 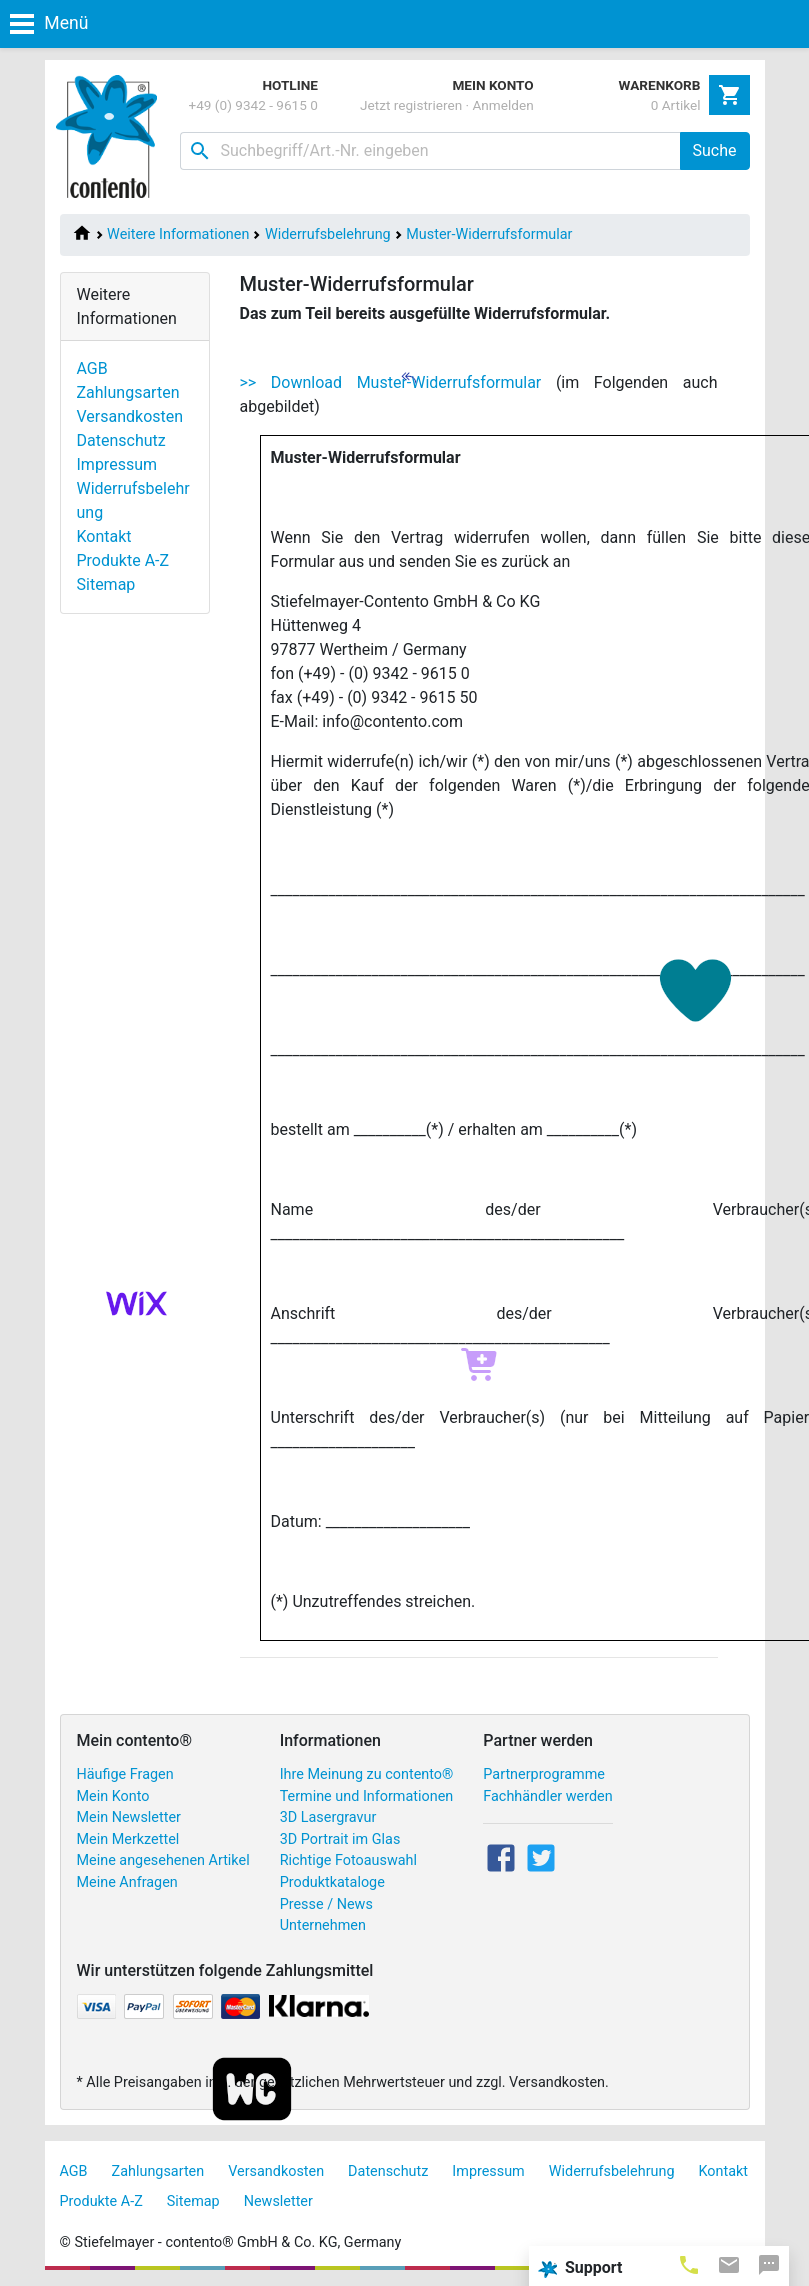 What do you see at coordinates (695, 990) in the screenshot?
I see `add to favorites` at bounding box center [695, 990].